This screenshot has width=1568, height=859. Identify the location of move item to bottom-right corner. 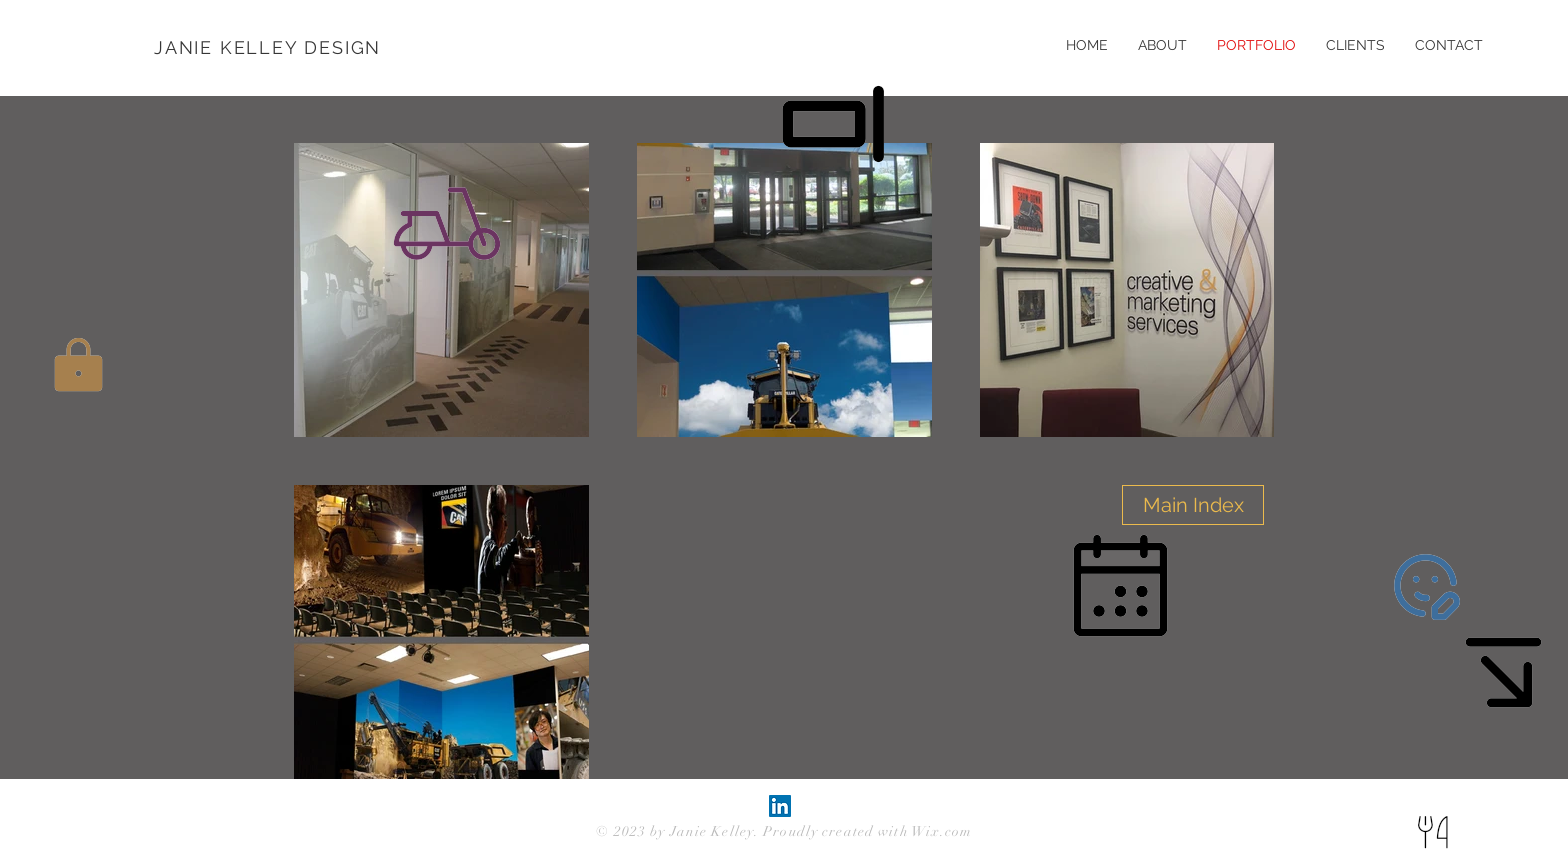
(1503, 675).